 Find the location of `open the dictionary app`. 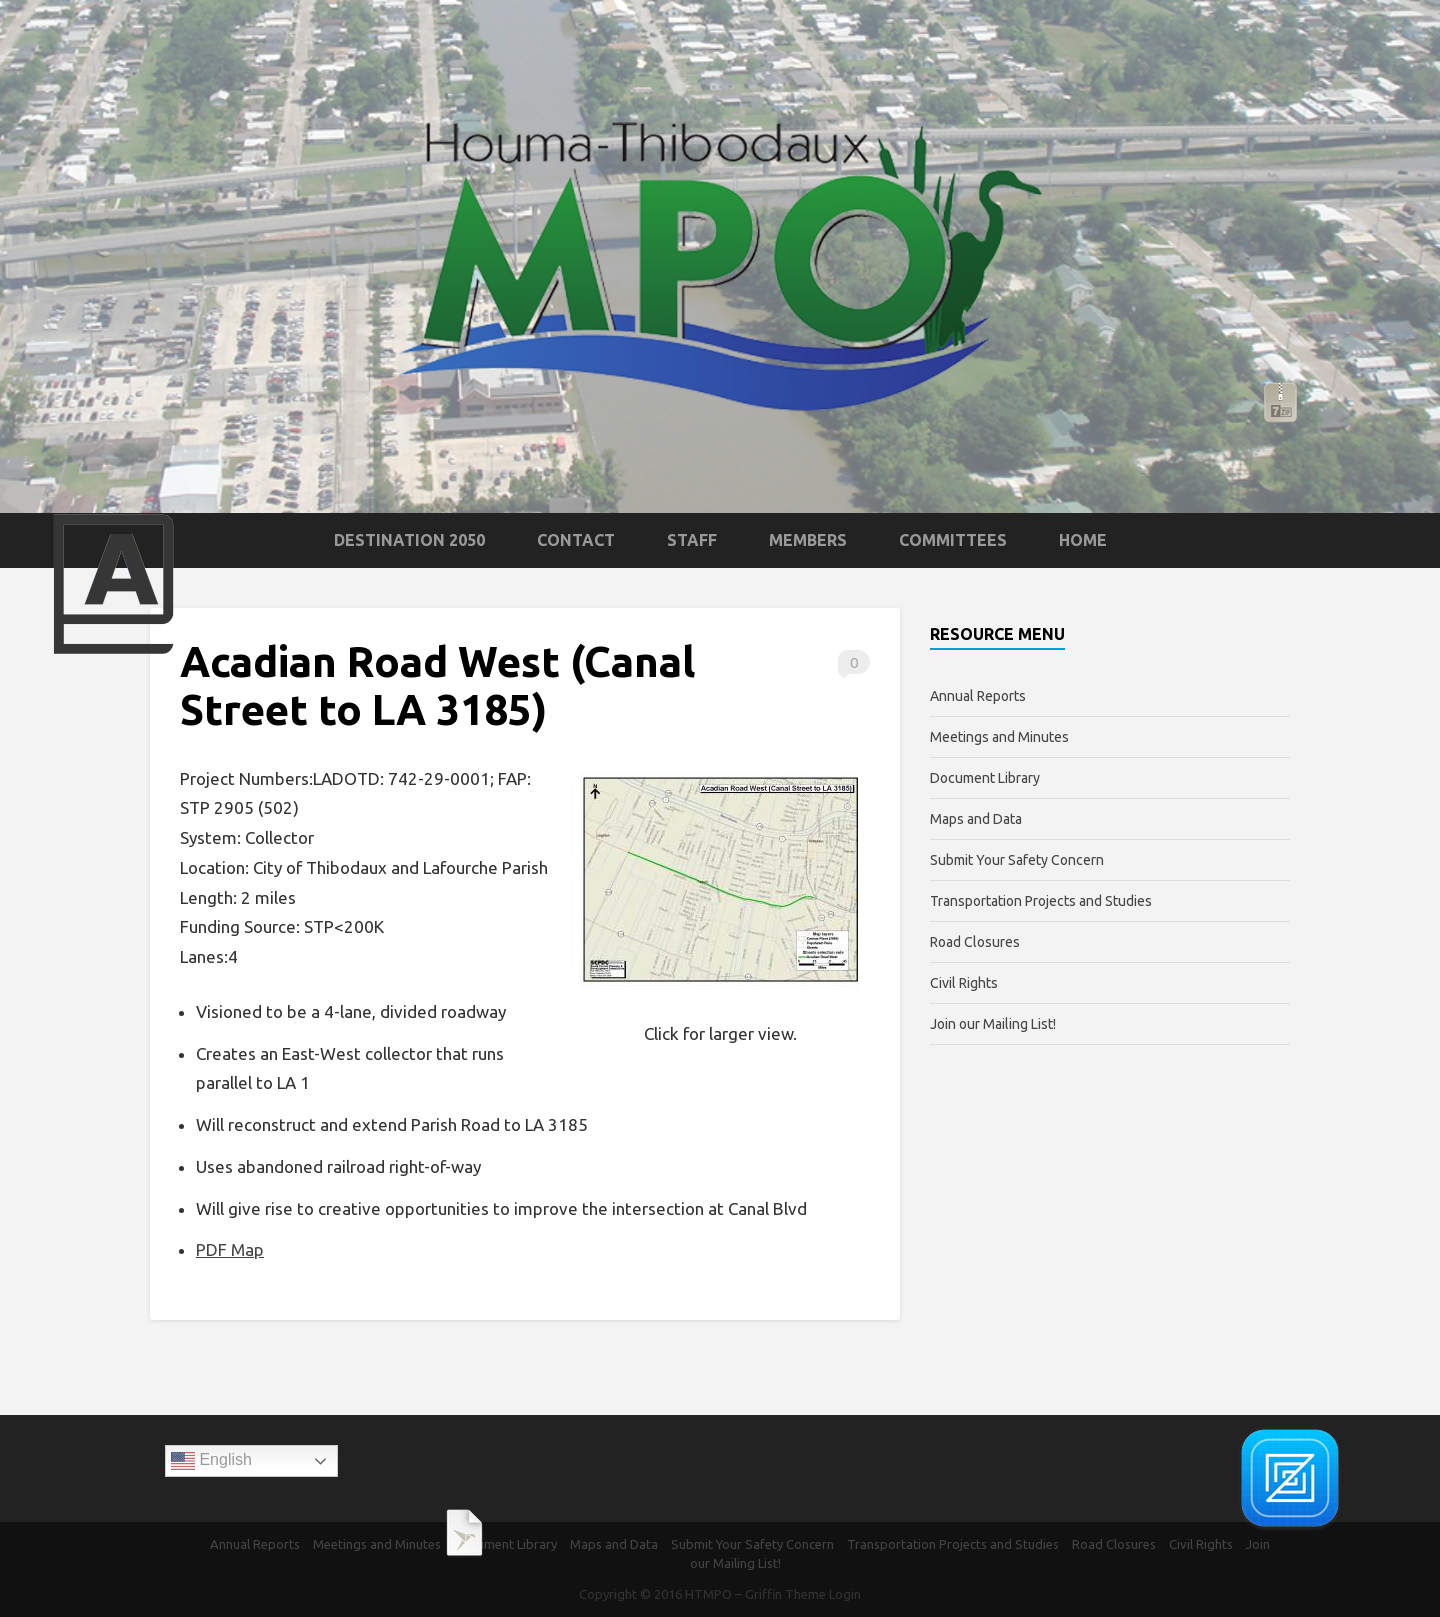

open the dictionary app is located at coordinates (113, 584).